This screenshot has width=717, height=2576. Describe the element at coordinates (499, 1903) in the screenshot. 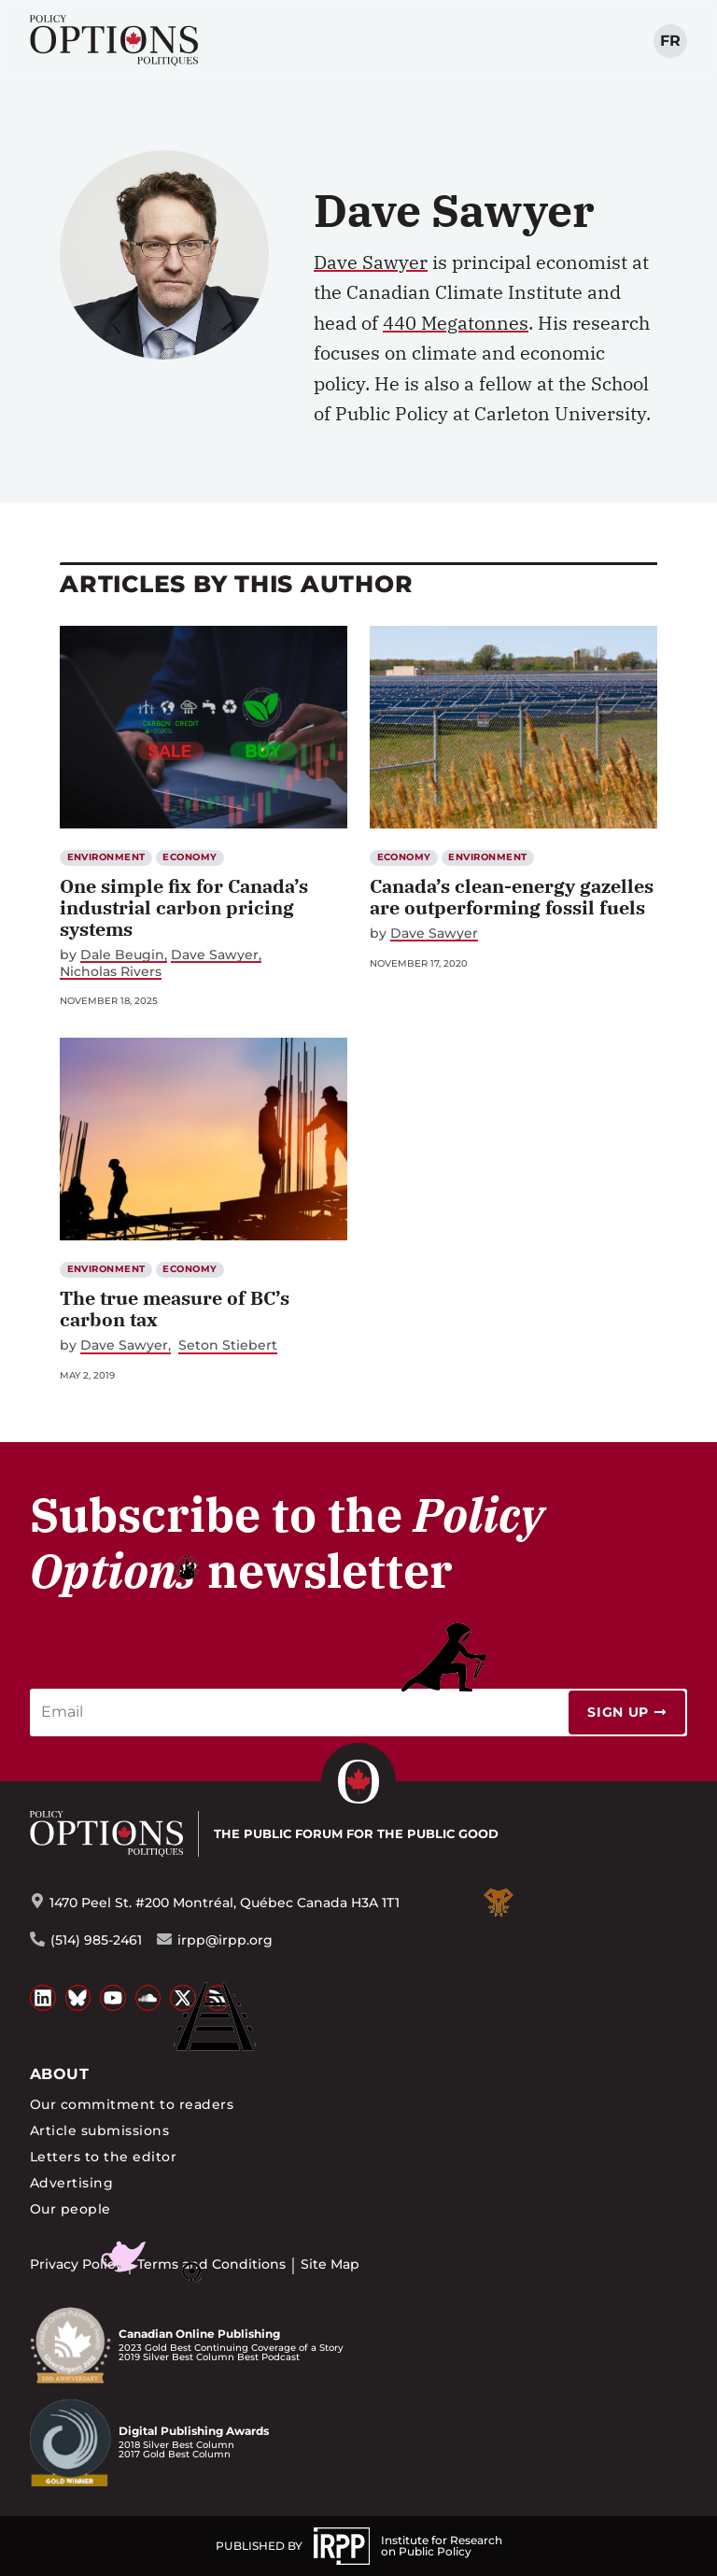

I see `represents a creature type or monster in a game` at that location.